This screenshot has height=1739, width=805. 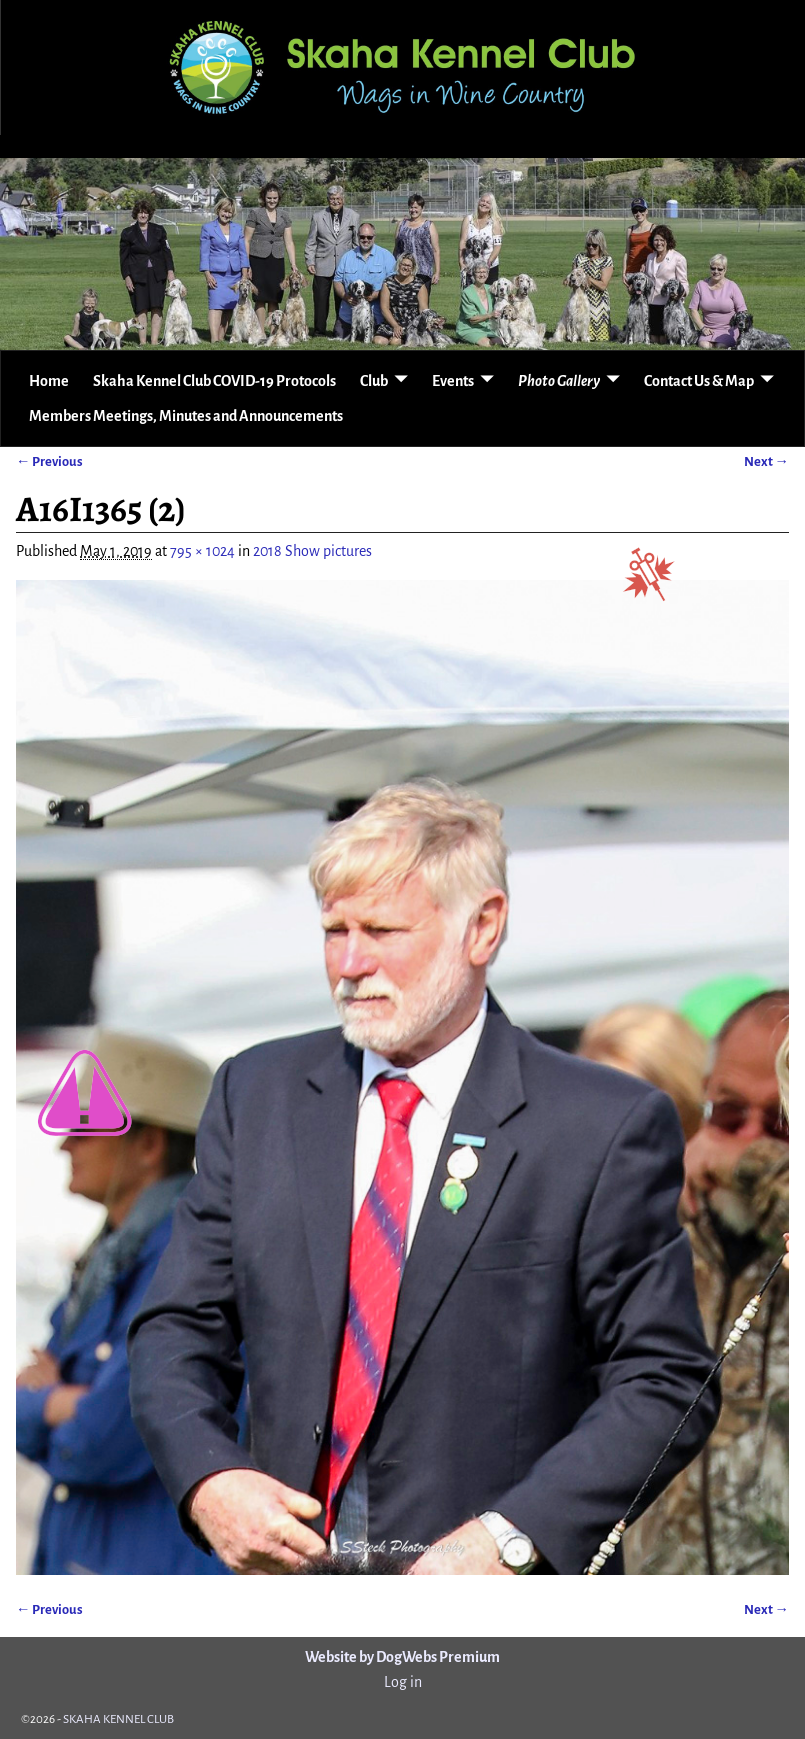 What do you see at coordinates (85, 1094) in the screenshot?
I see `warning or hazard alert indicator` at bounding box center [85, 1094].